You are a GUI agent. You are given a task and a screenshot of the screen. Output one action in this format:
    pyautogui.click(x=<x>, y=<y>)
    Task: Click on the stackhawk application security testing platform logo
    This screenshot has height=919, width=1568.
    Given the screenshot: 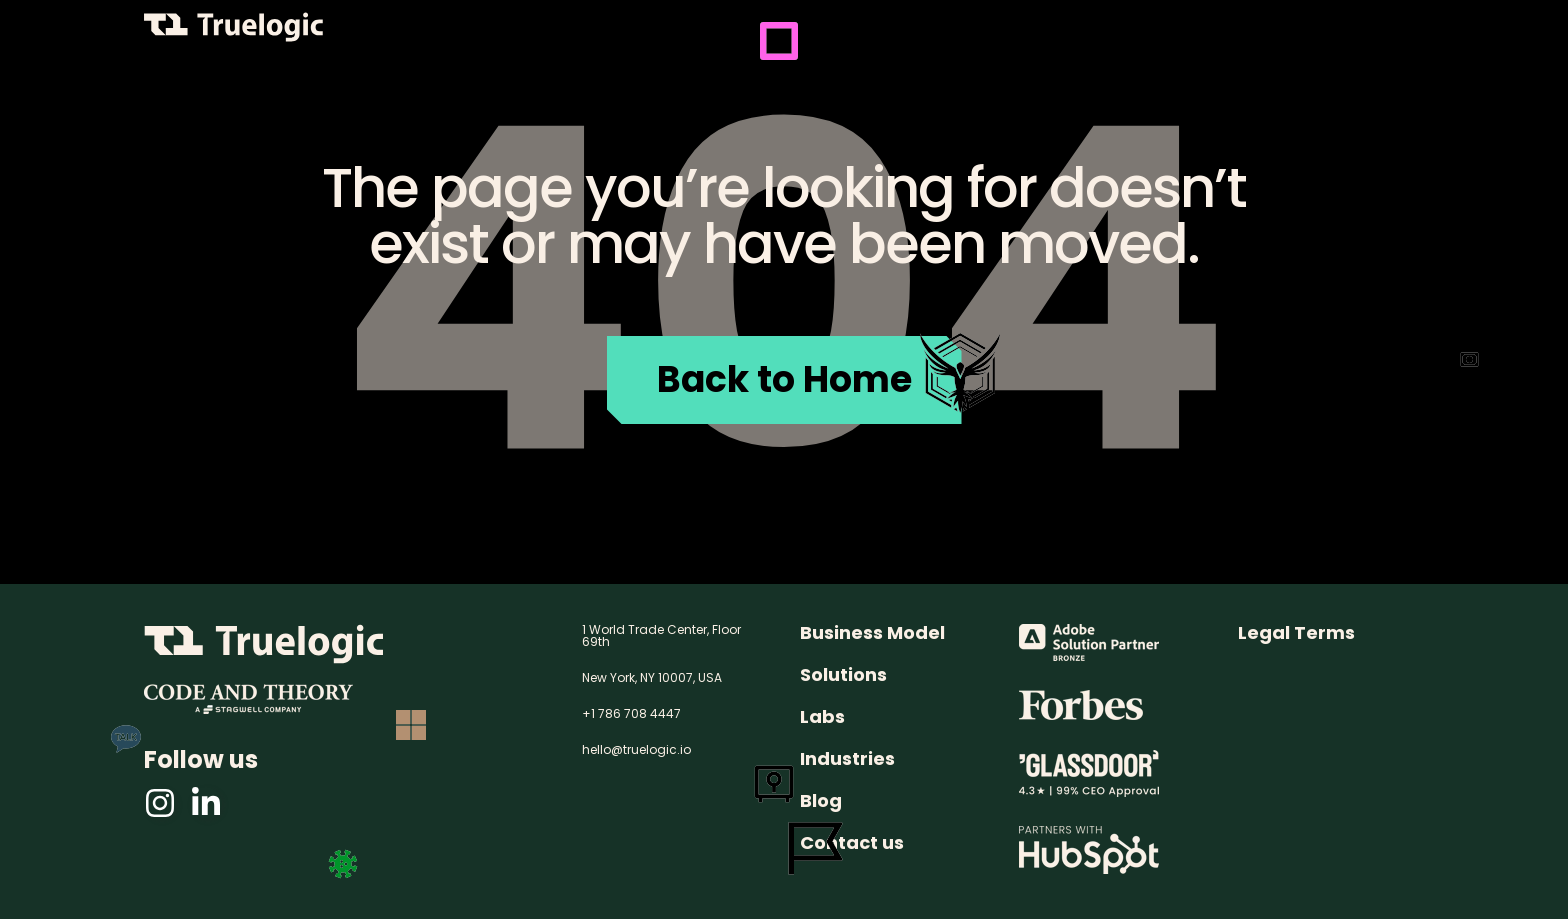 What is the action you would take?
    pyautogui.click(x=960, y=373)
    